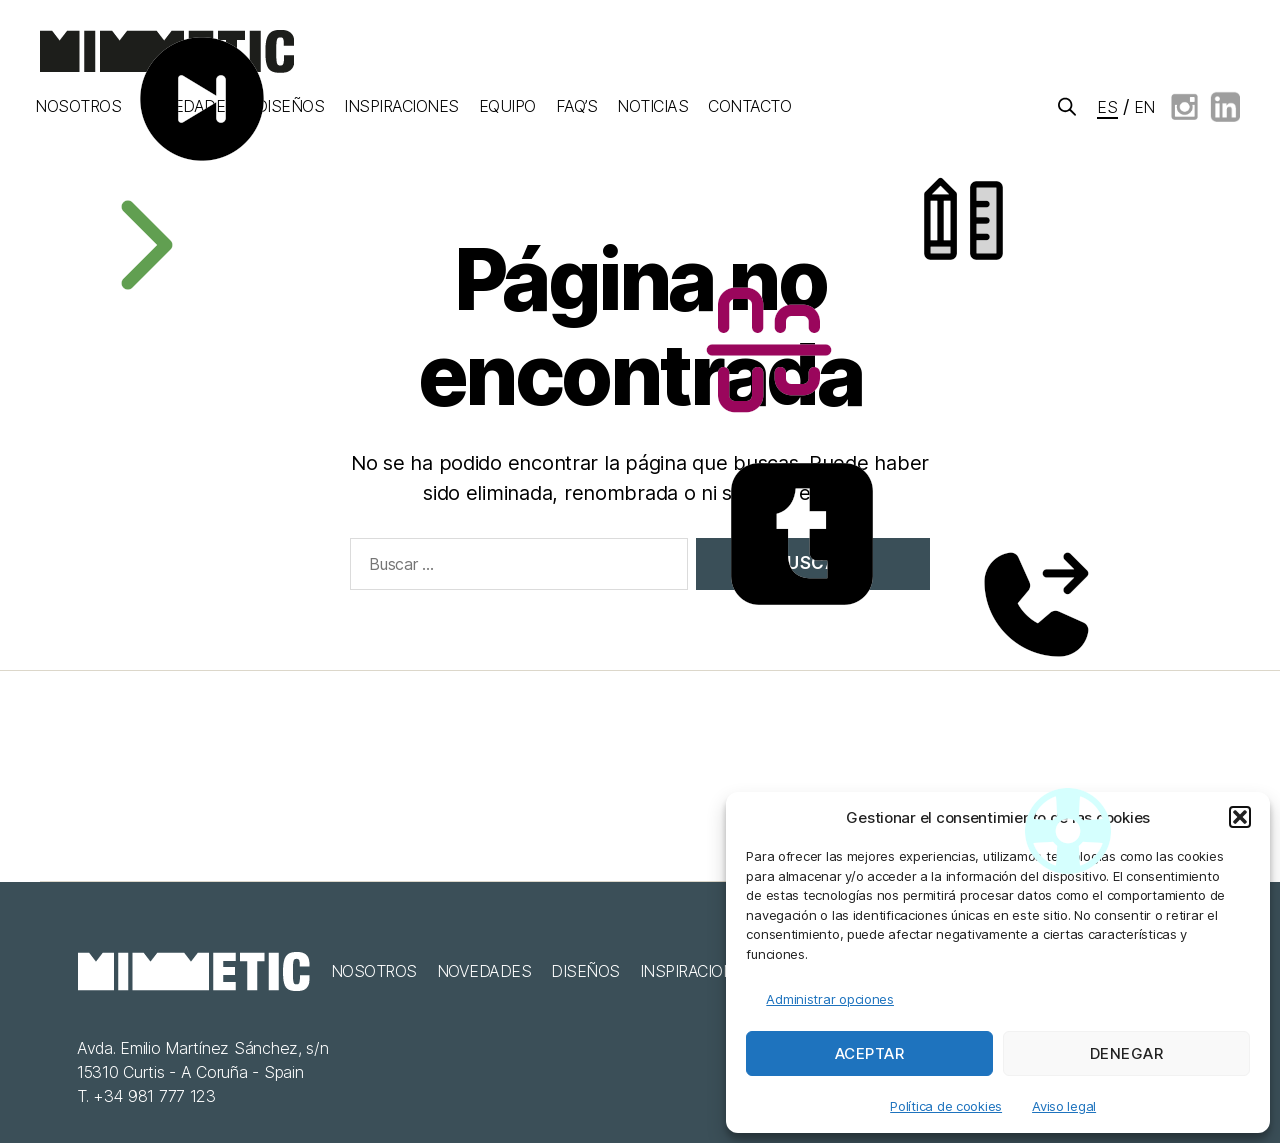  Describe the element at coordinates (147, 245) in the screenshot. I see `navigate to the next item or screen` at that location.